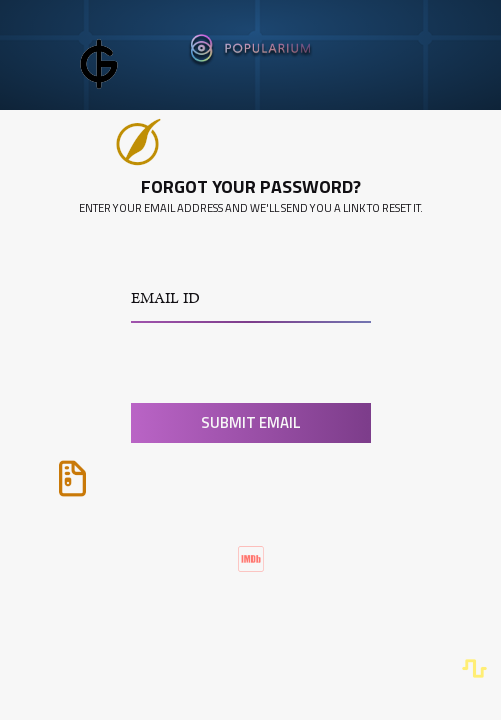  What do you see at coordinates (99, 64) in the screenshot?
I see `indicates paraguayan guaraní currency` at bounding box center [99, 64].